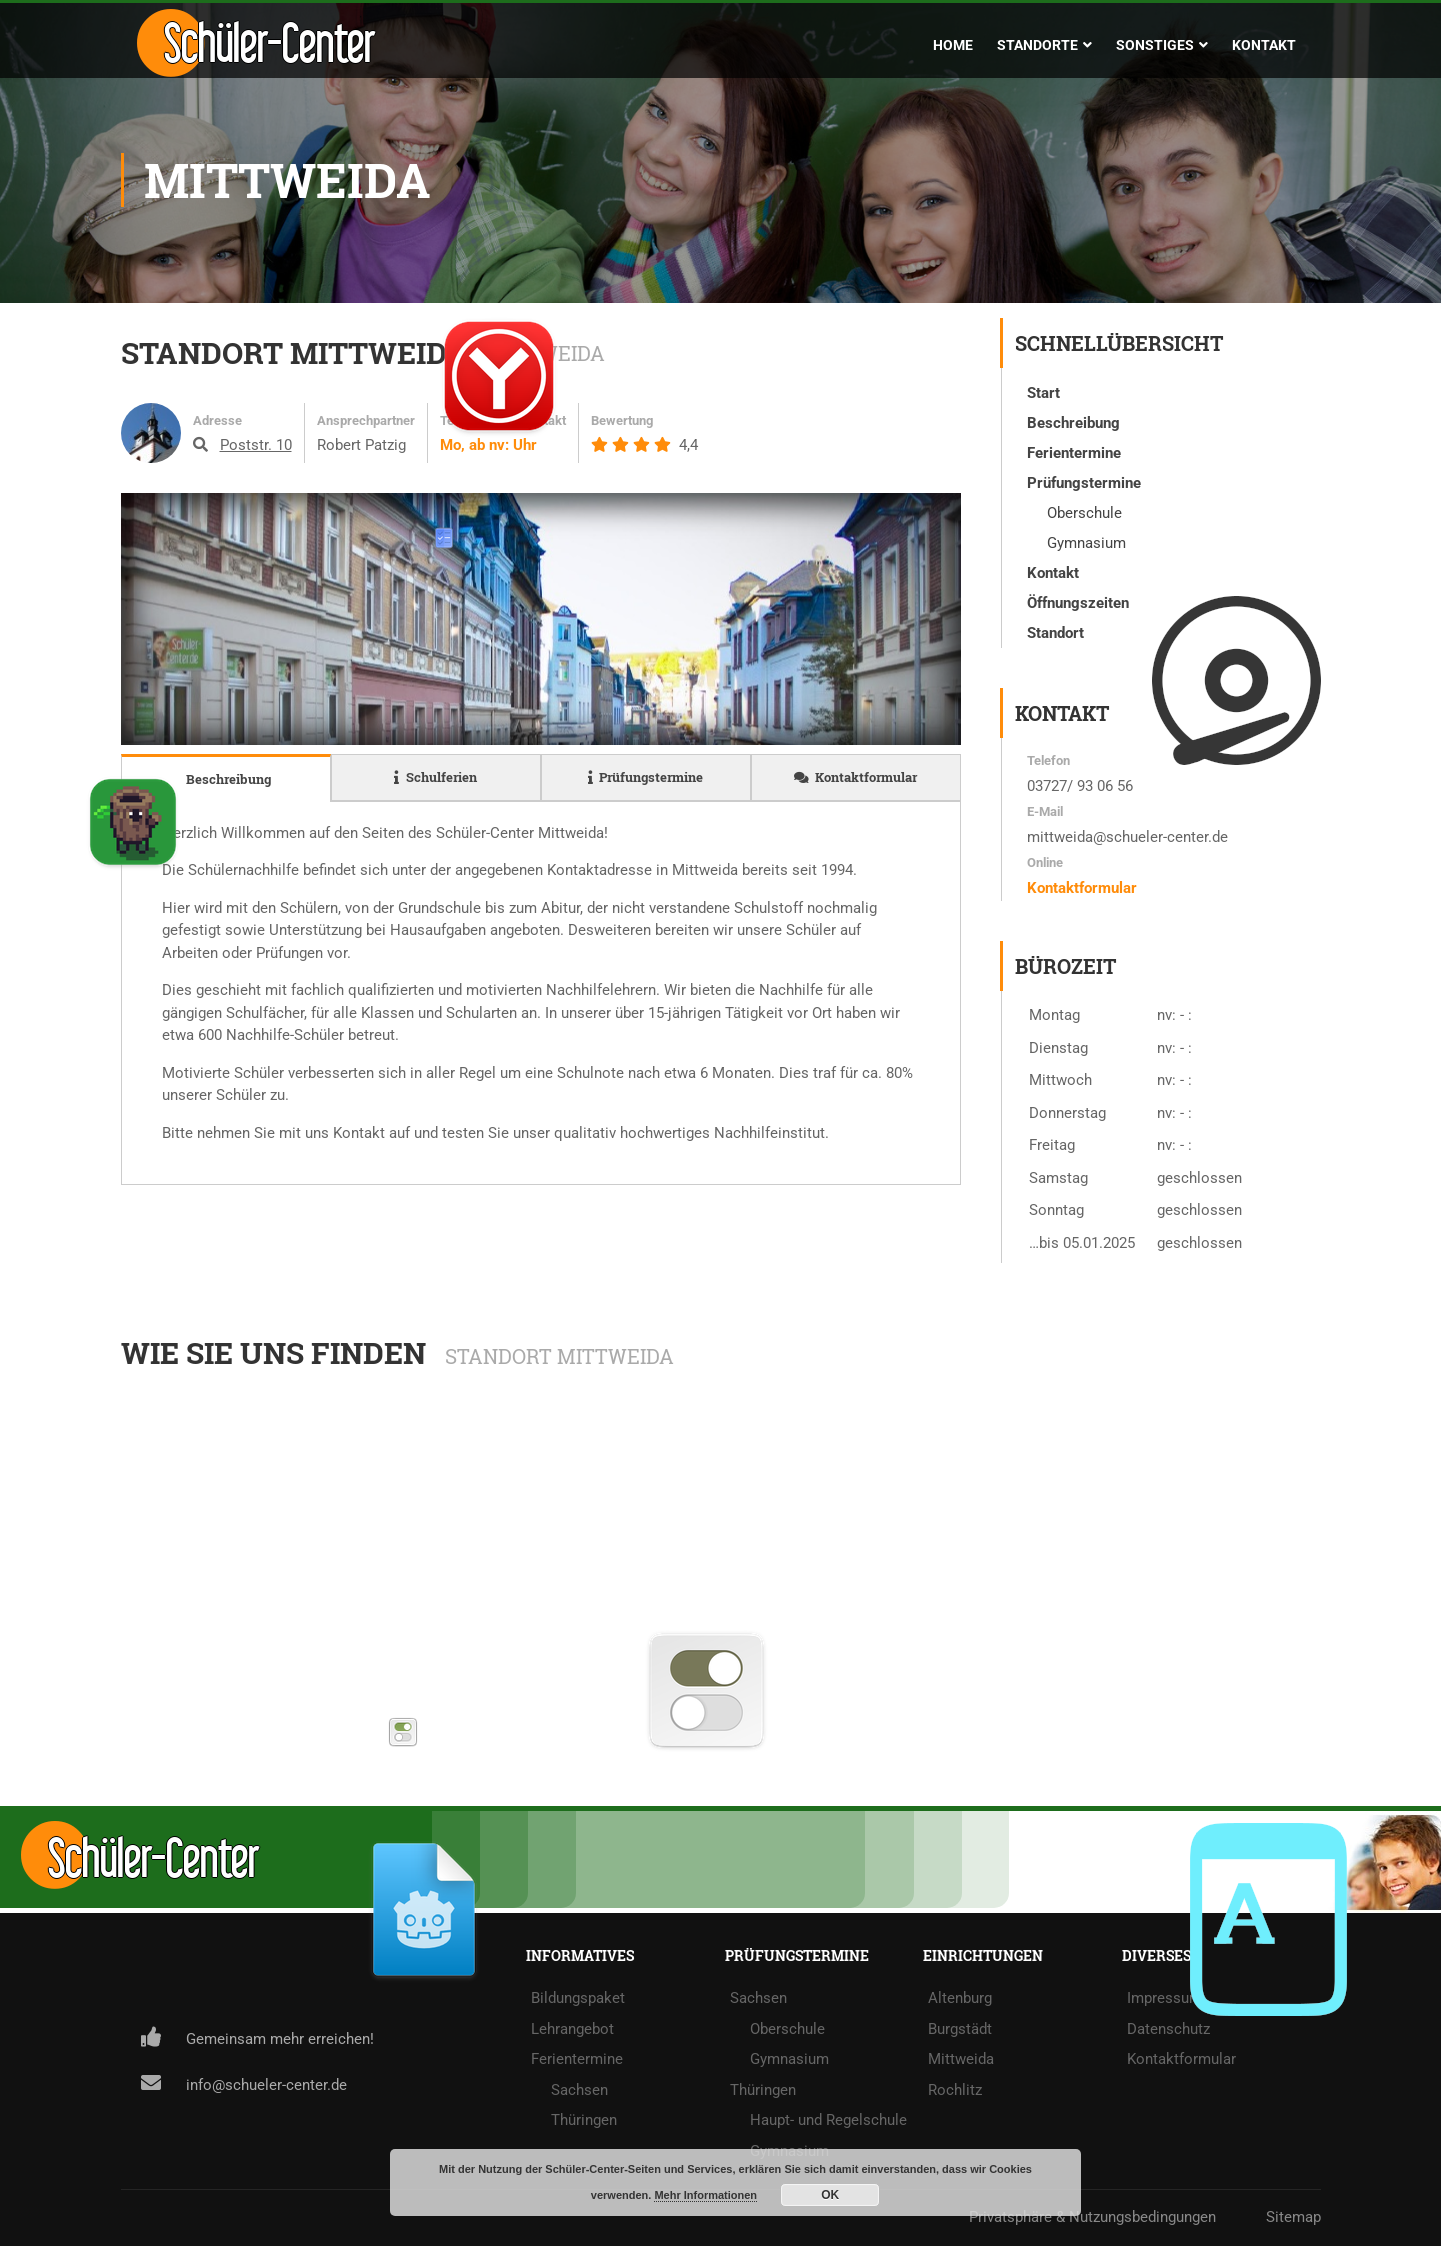 This screenshot has height=2246, width=1441. Describe the element at coordinates (403, 1732) in the screenshot. I see `open gnome tweaks settings` at that location.